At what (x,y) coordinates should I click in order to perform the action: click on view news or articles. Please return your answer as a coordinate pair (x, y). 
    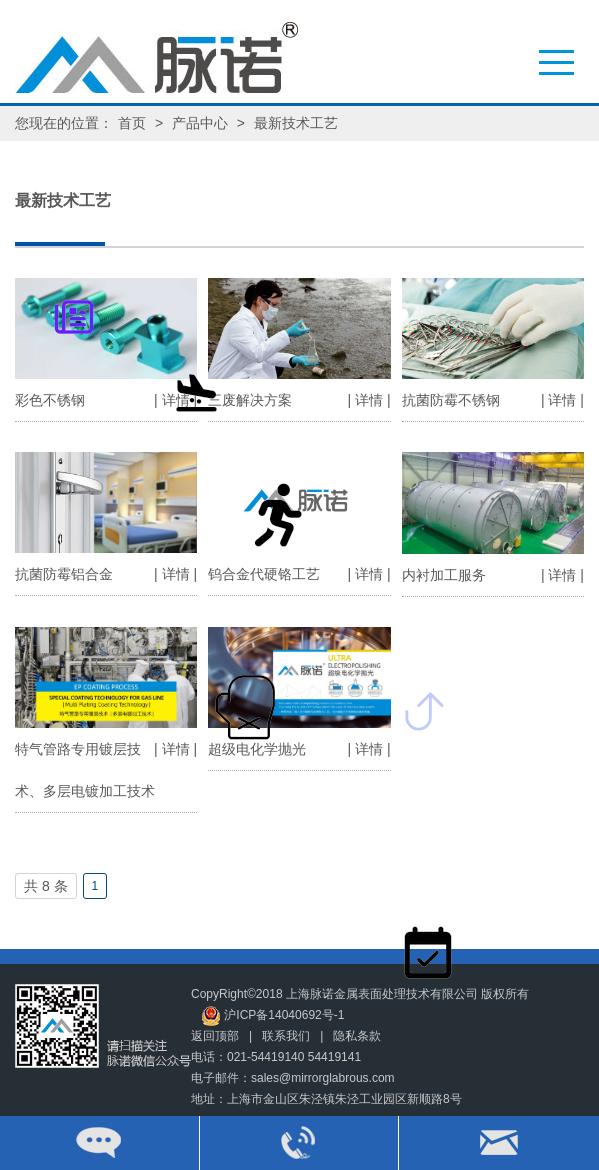
    Looking at the image, I should click on (74, 317).